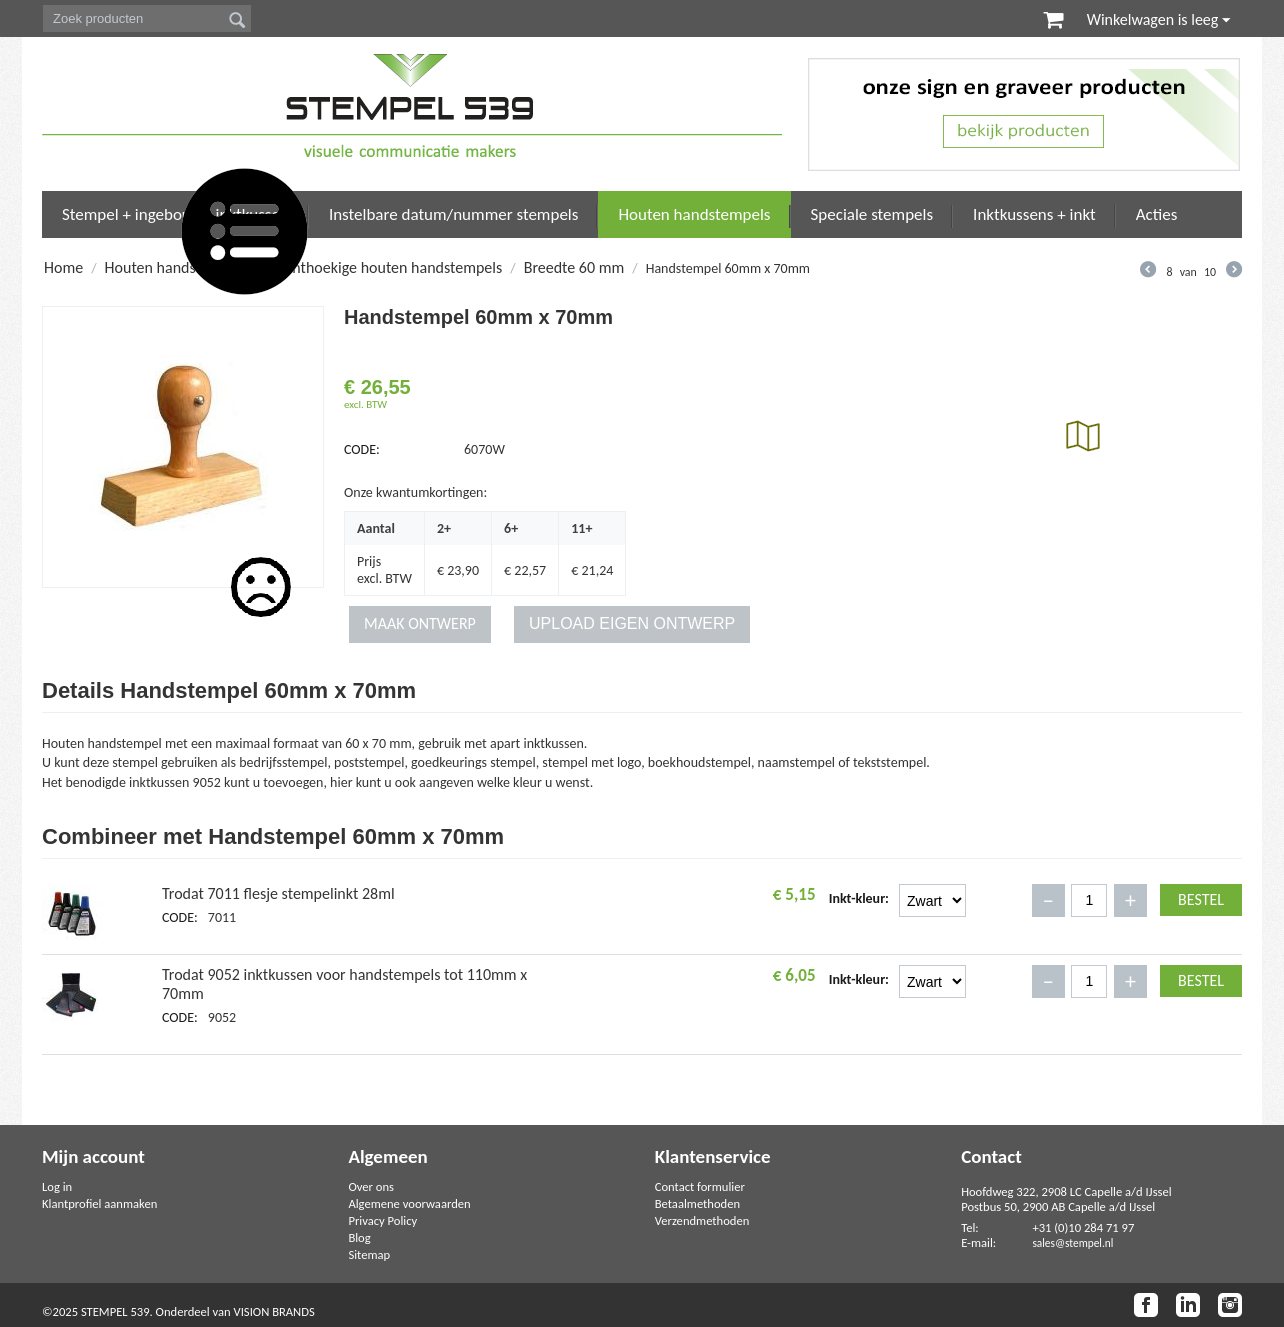  What do you see at coordinates (1083, 436) in the screenshot?
I see `view map or navigation` at bounding box center [1083, 436].